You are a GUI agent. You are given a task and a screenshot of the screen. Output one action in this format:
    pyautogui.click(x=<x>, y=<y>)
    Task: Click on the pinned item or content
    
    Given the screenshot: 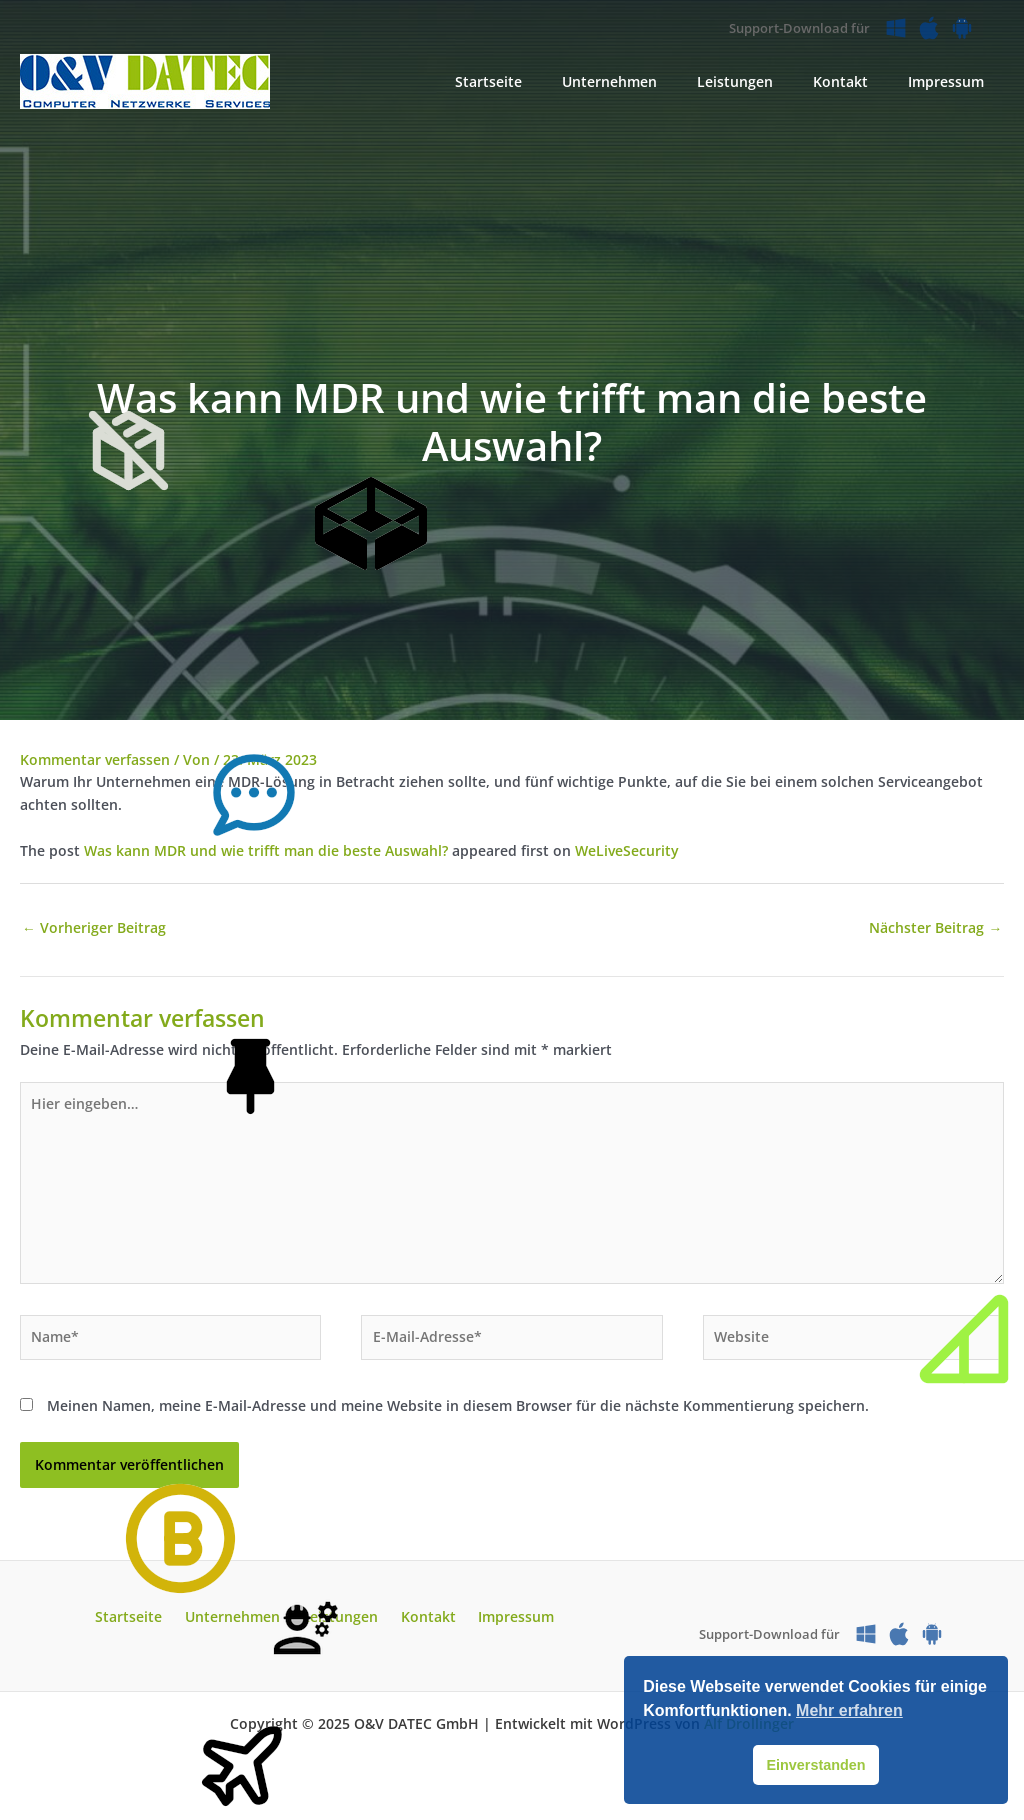 What is the action you would take?
    pyautogui.click(x=250, y=1074)
    